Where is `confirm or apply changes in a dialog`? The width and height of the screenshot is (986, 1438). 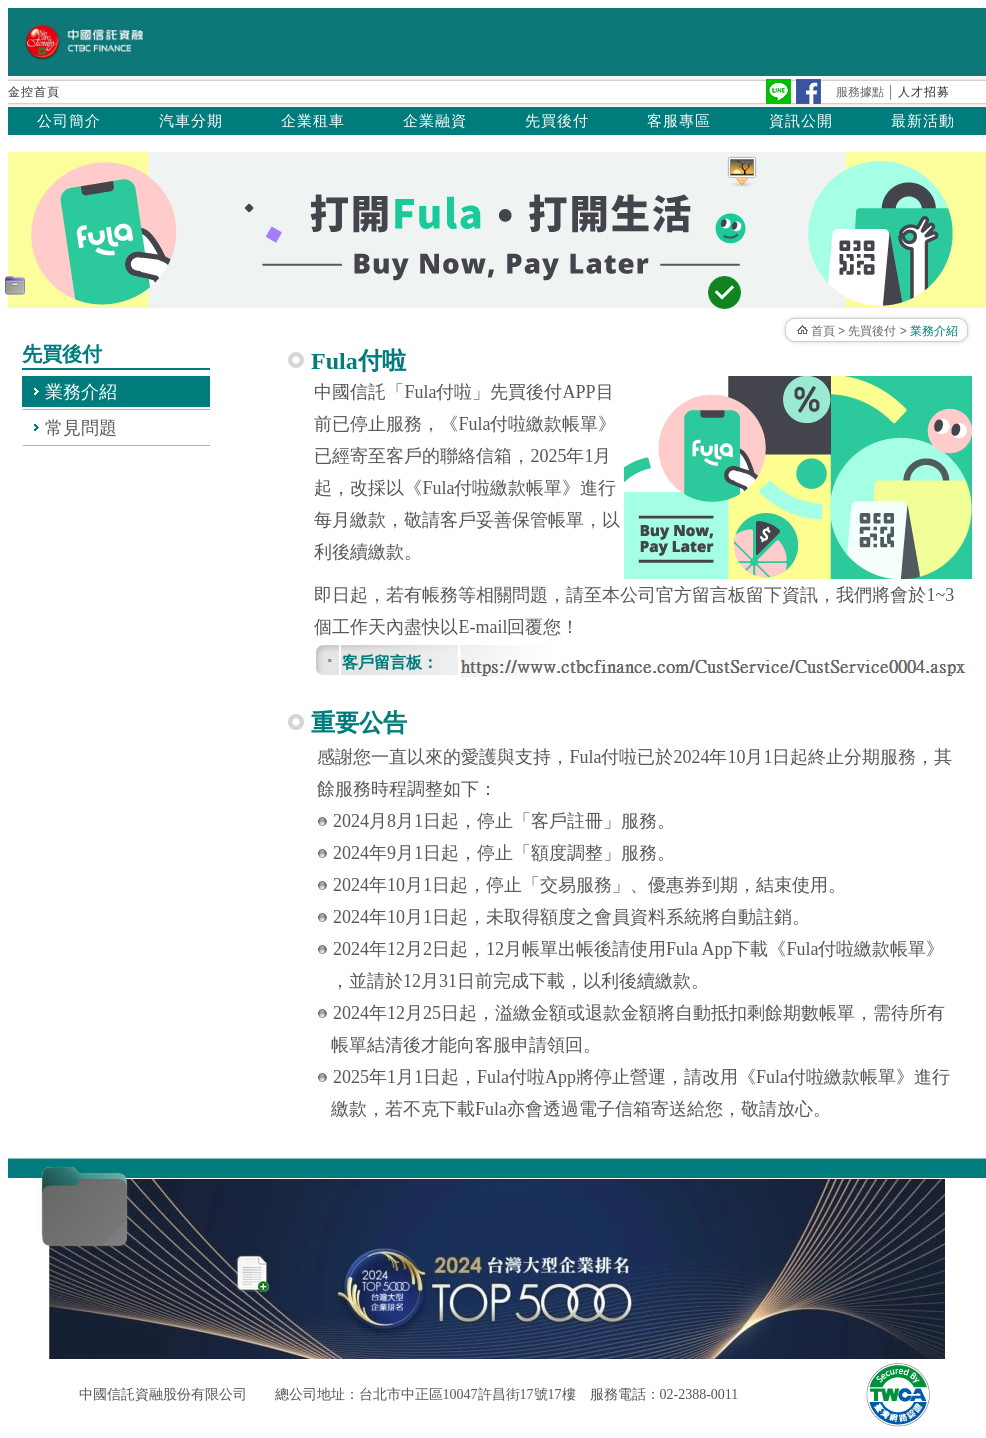
confirm or apply changes in a dialog is located at coordinates (724, 292).